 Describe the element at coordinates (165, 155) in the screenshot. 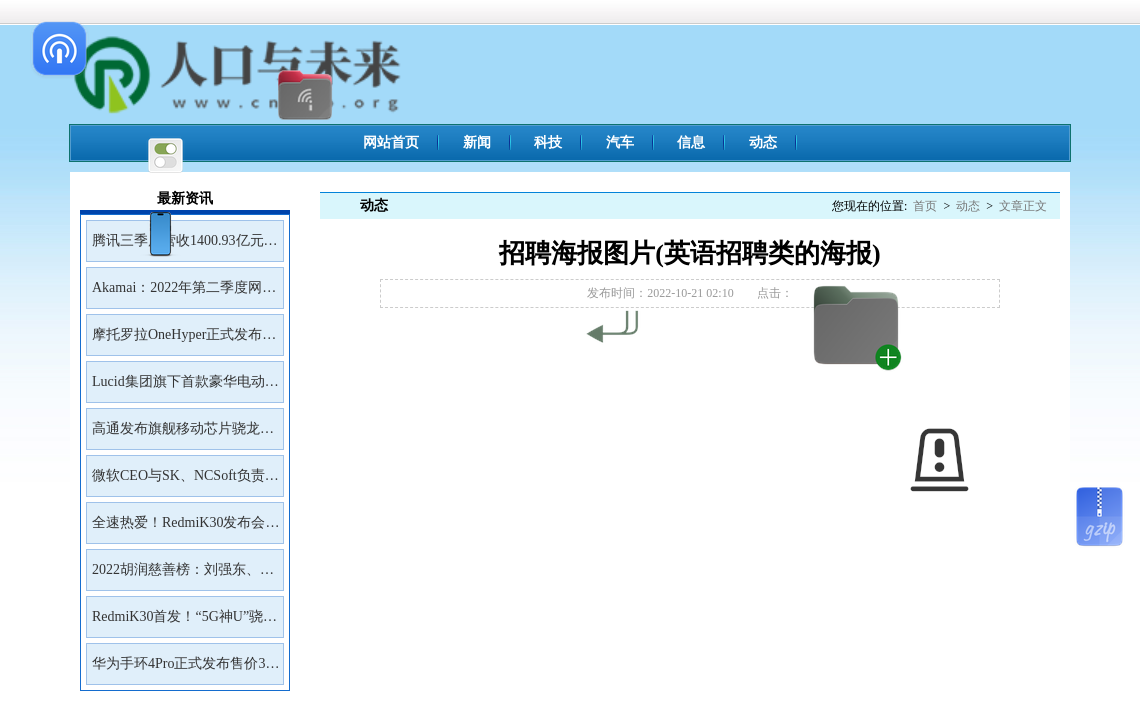

I see `open unity tweak tool settings` at that location.